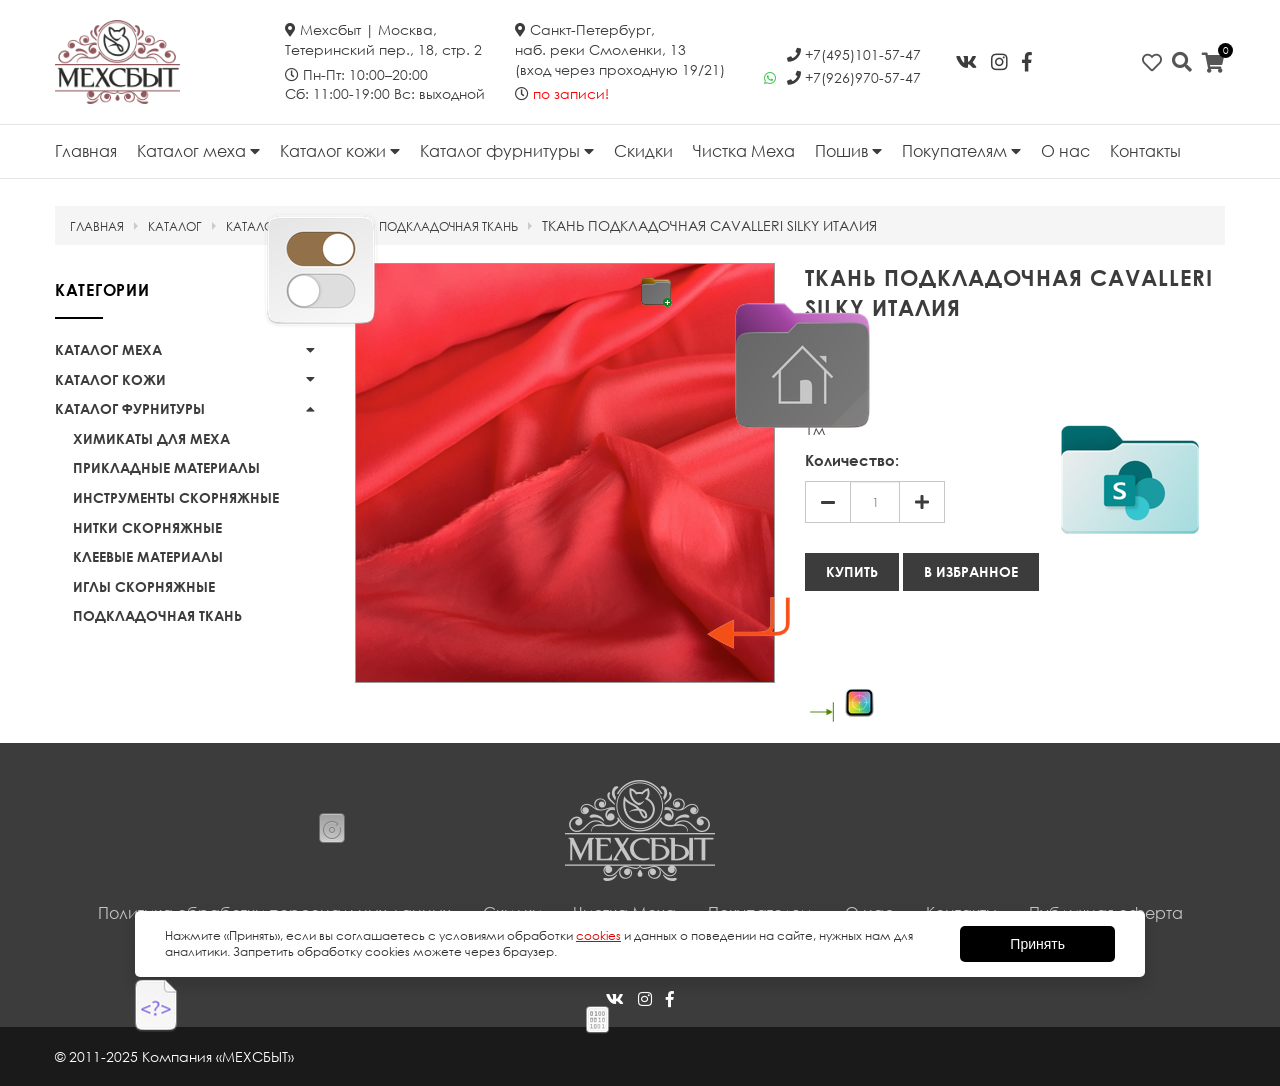  Describe the element at coordinates (321, 270) in the screenshot. I see `open desktop preferences or settings` at that location.